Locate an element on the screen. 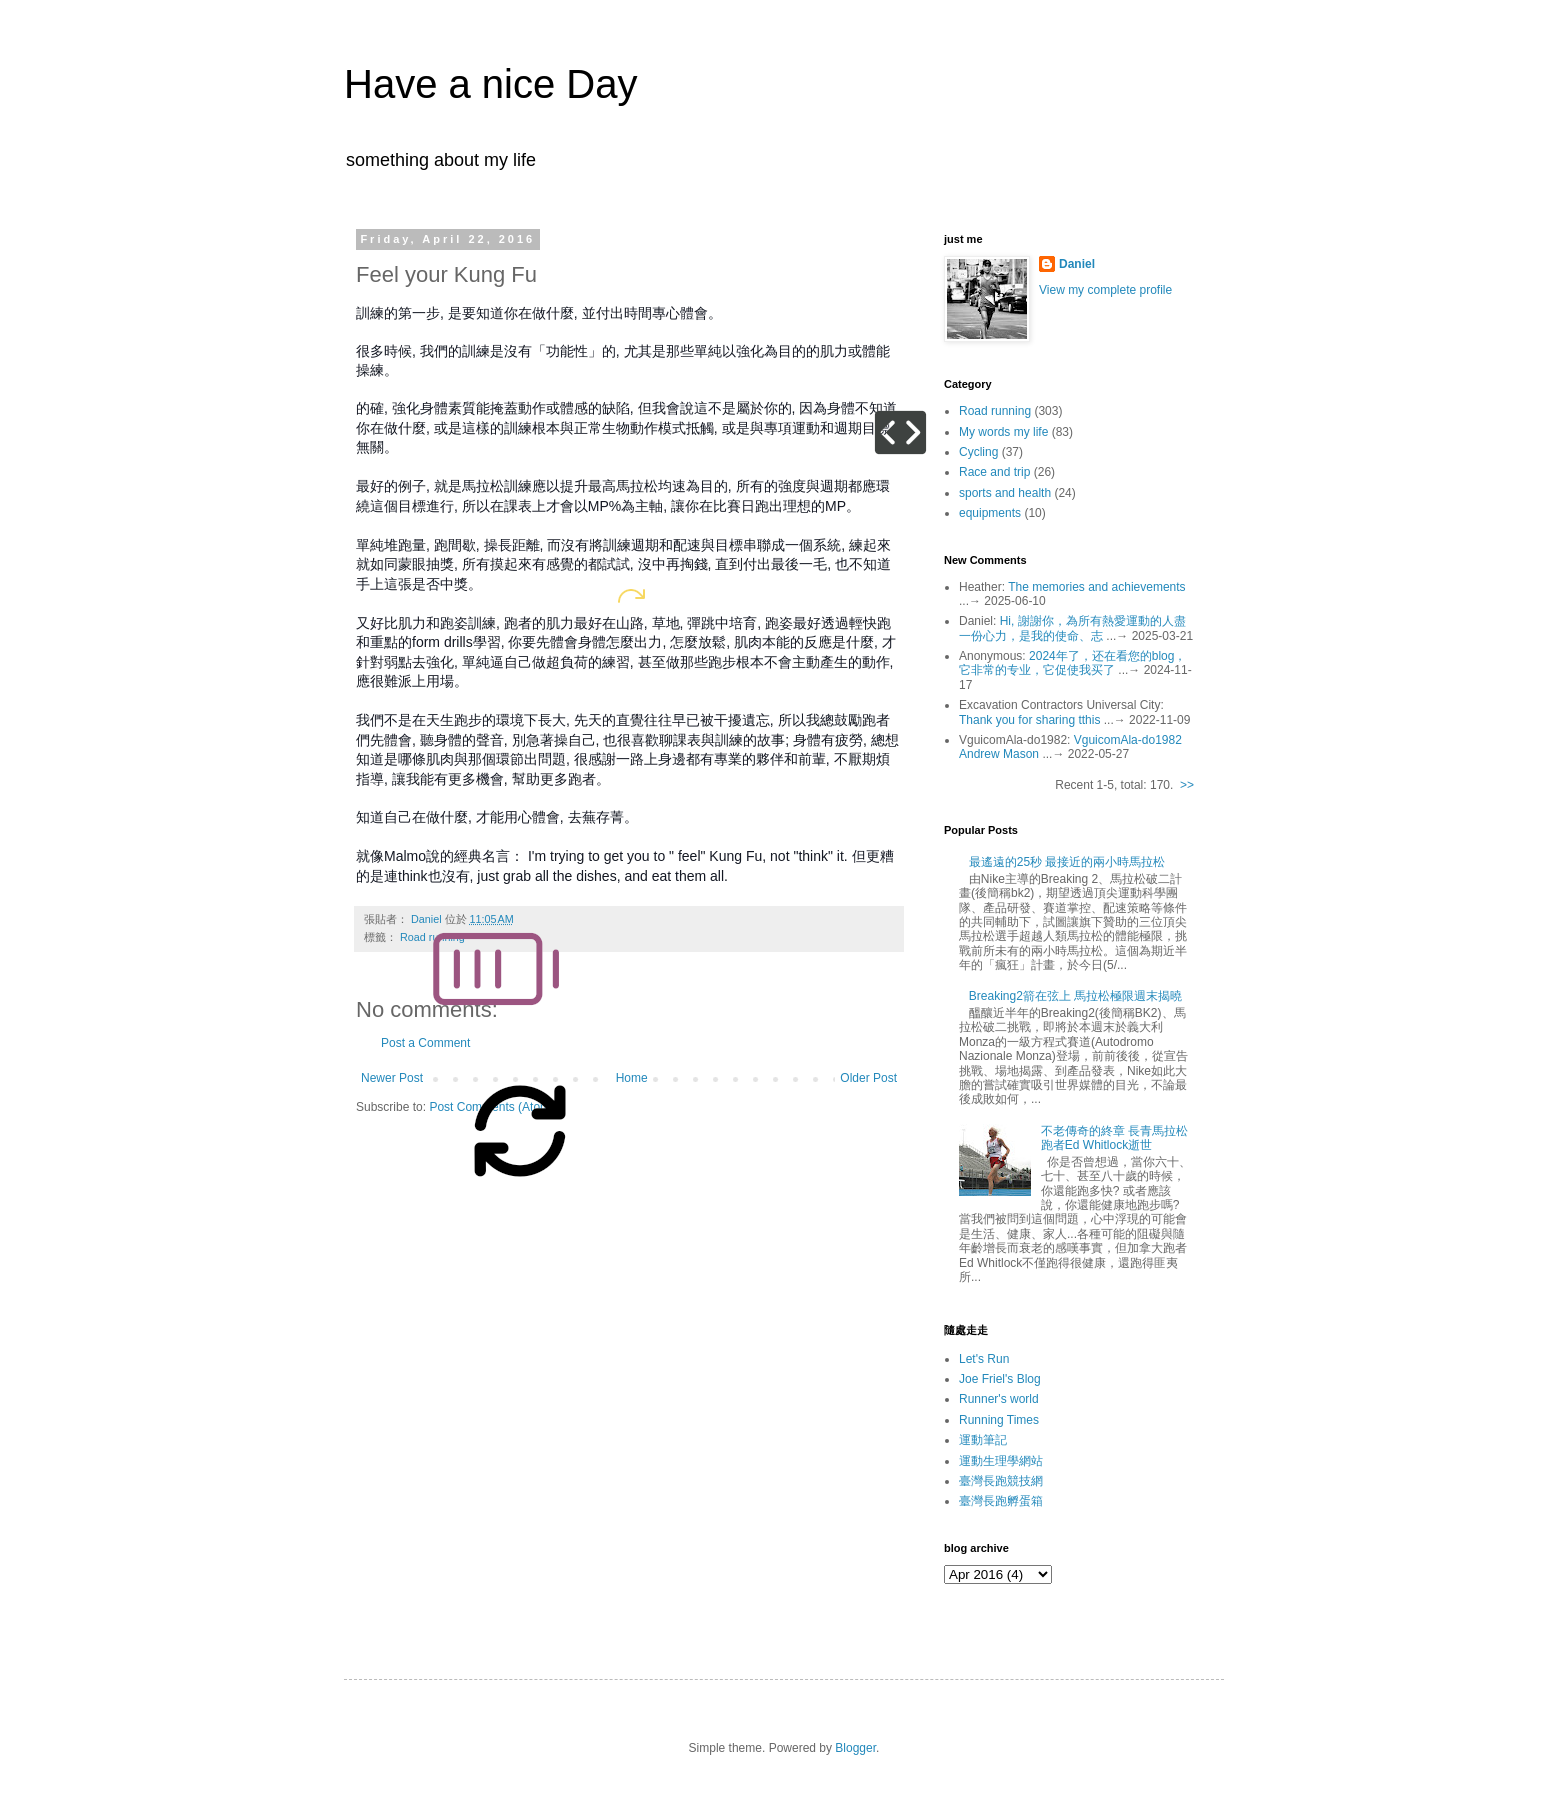  redo last action is located at coordinates (631, 595).